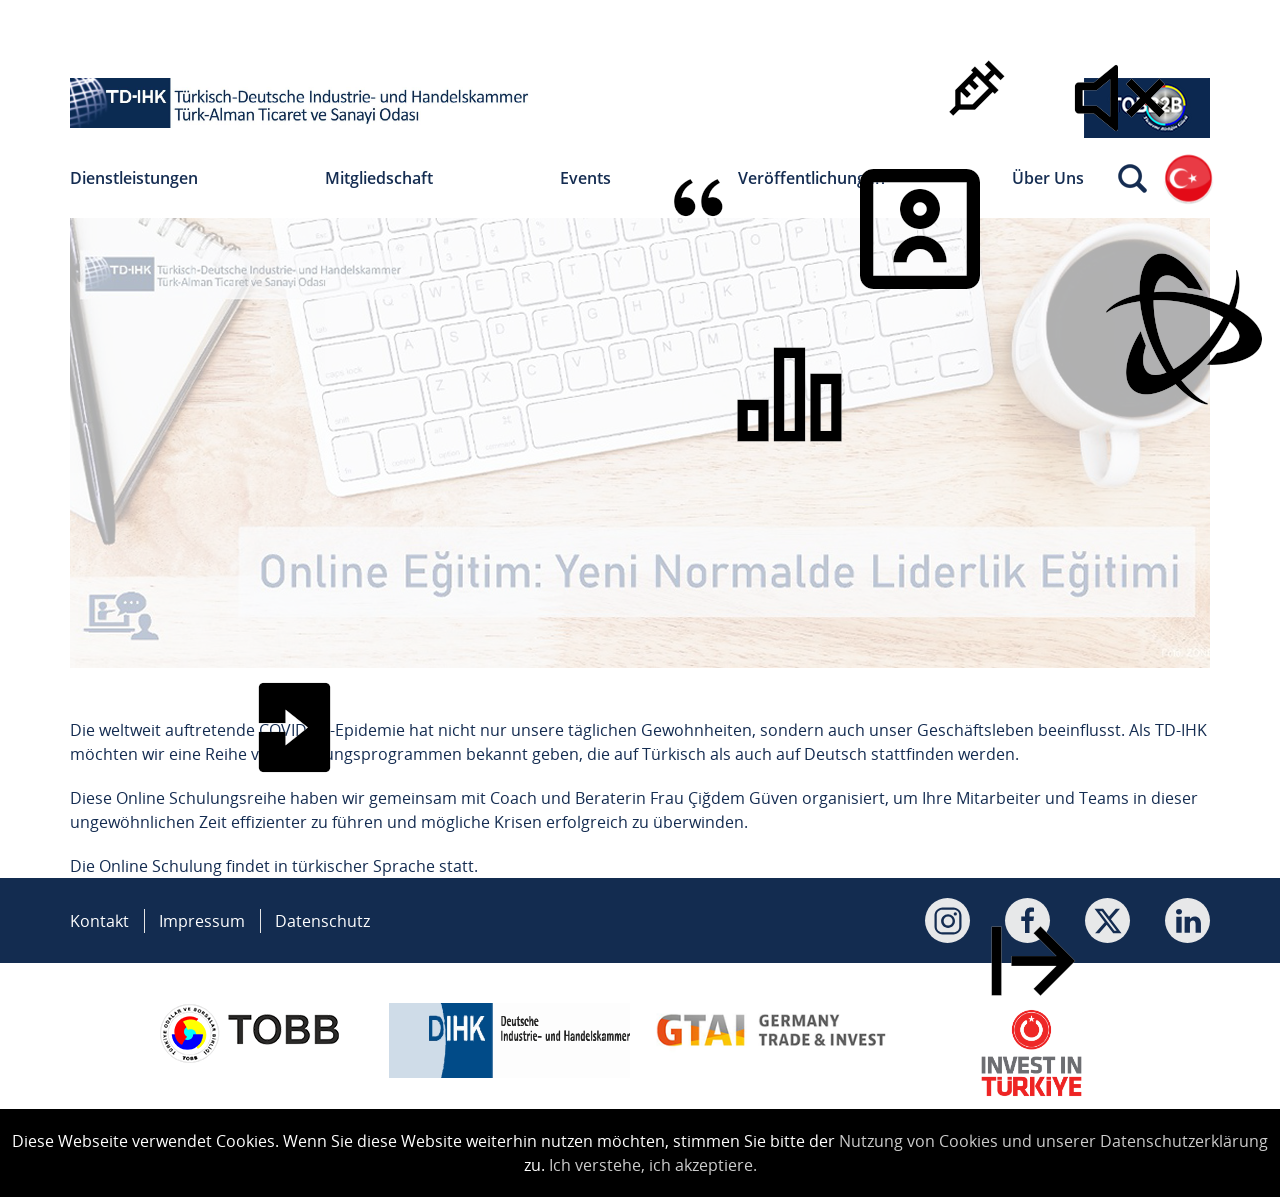  I want to click on view account profile, so click(920, 229).